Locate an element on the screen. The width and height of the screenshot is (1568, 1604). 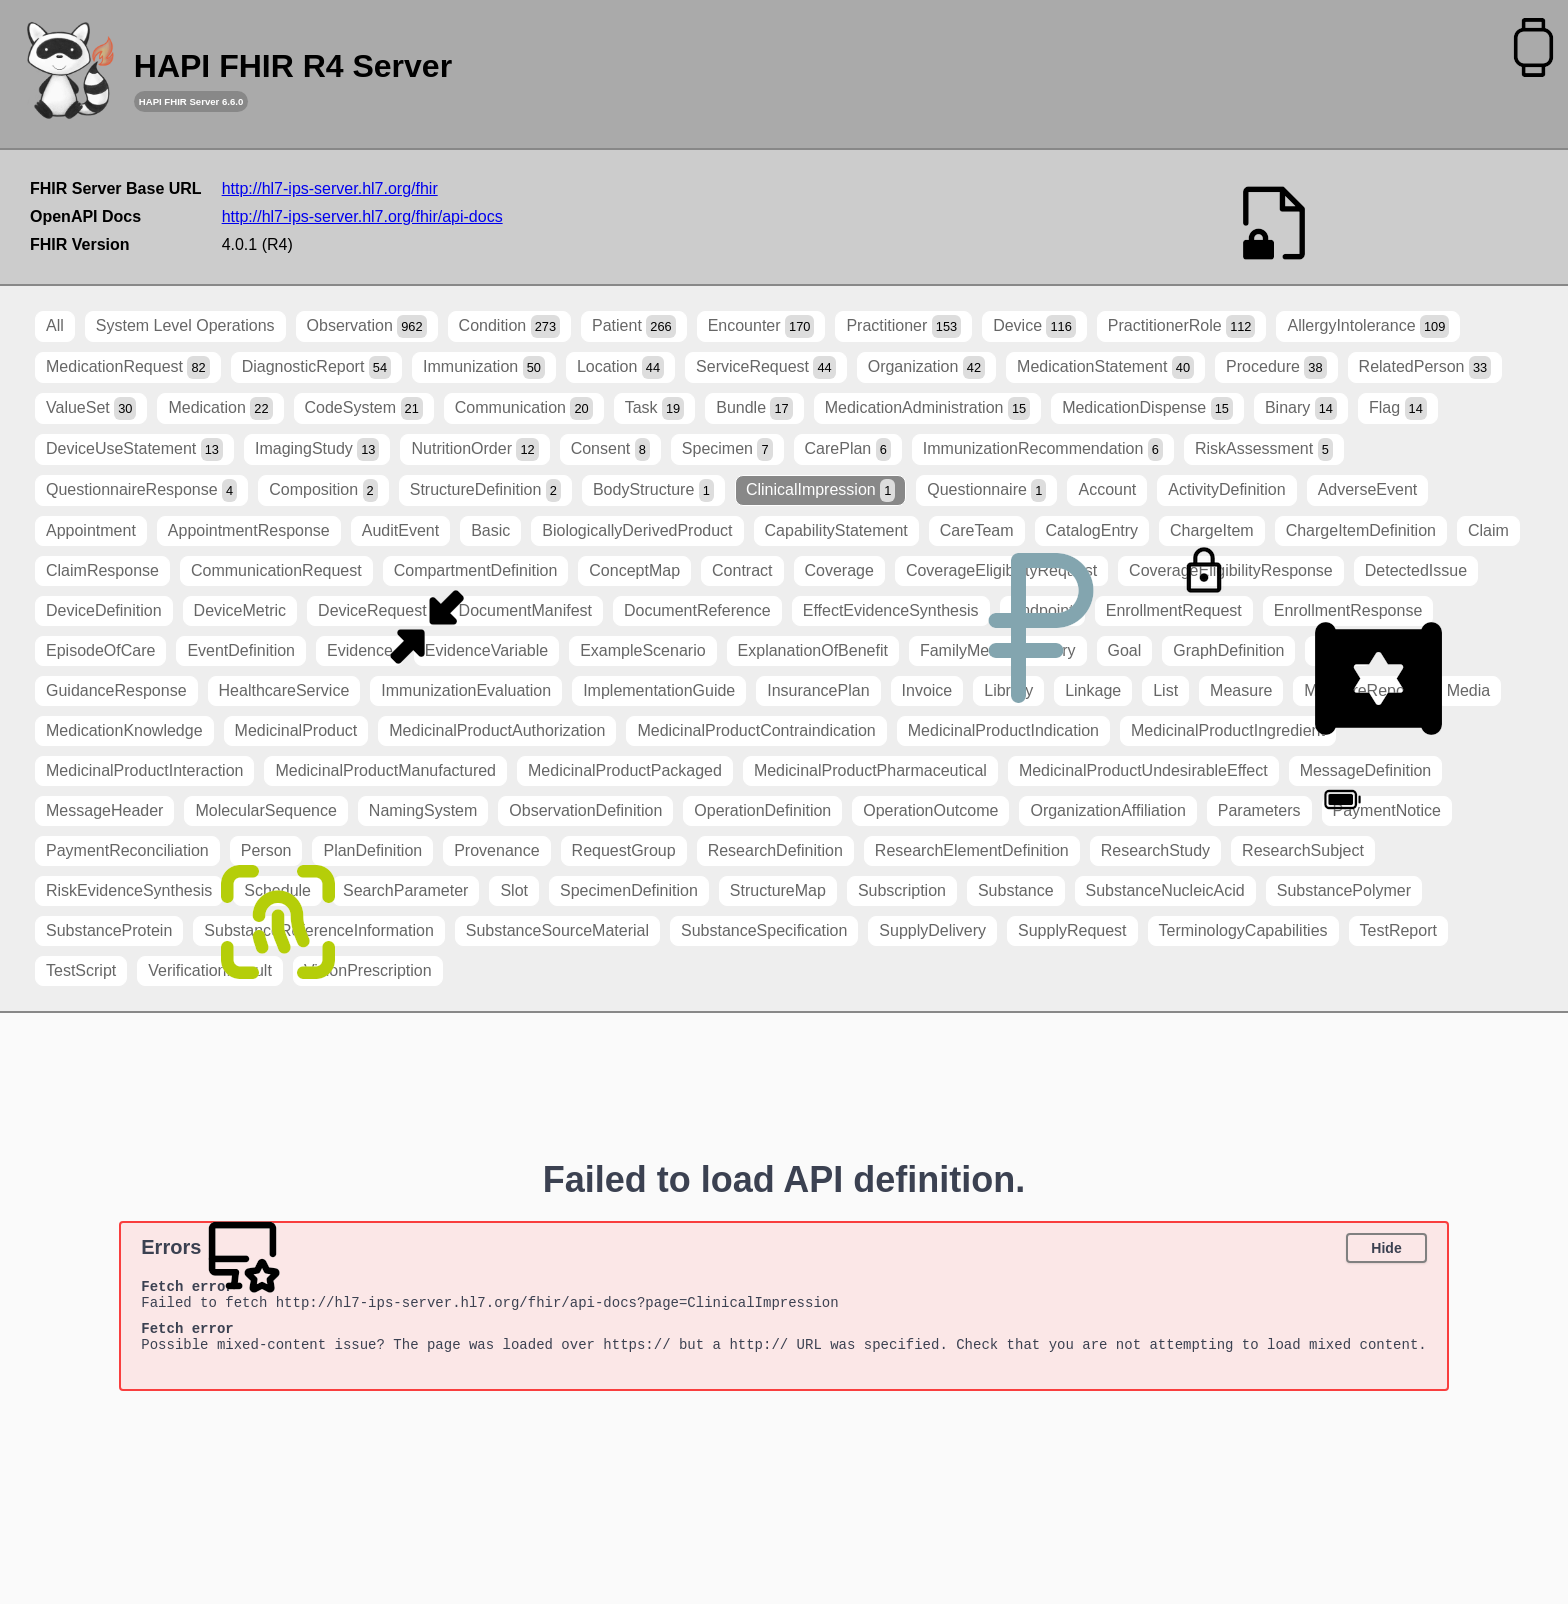
mark this device as a favorite is located at coordinates (242, 1255).